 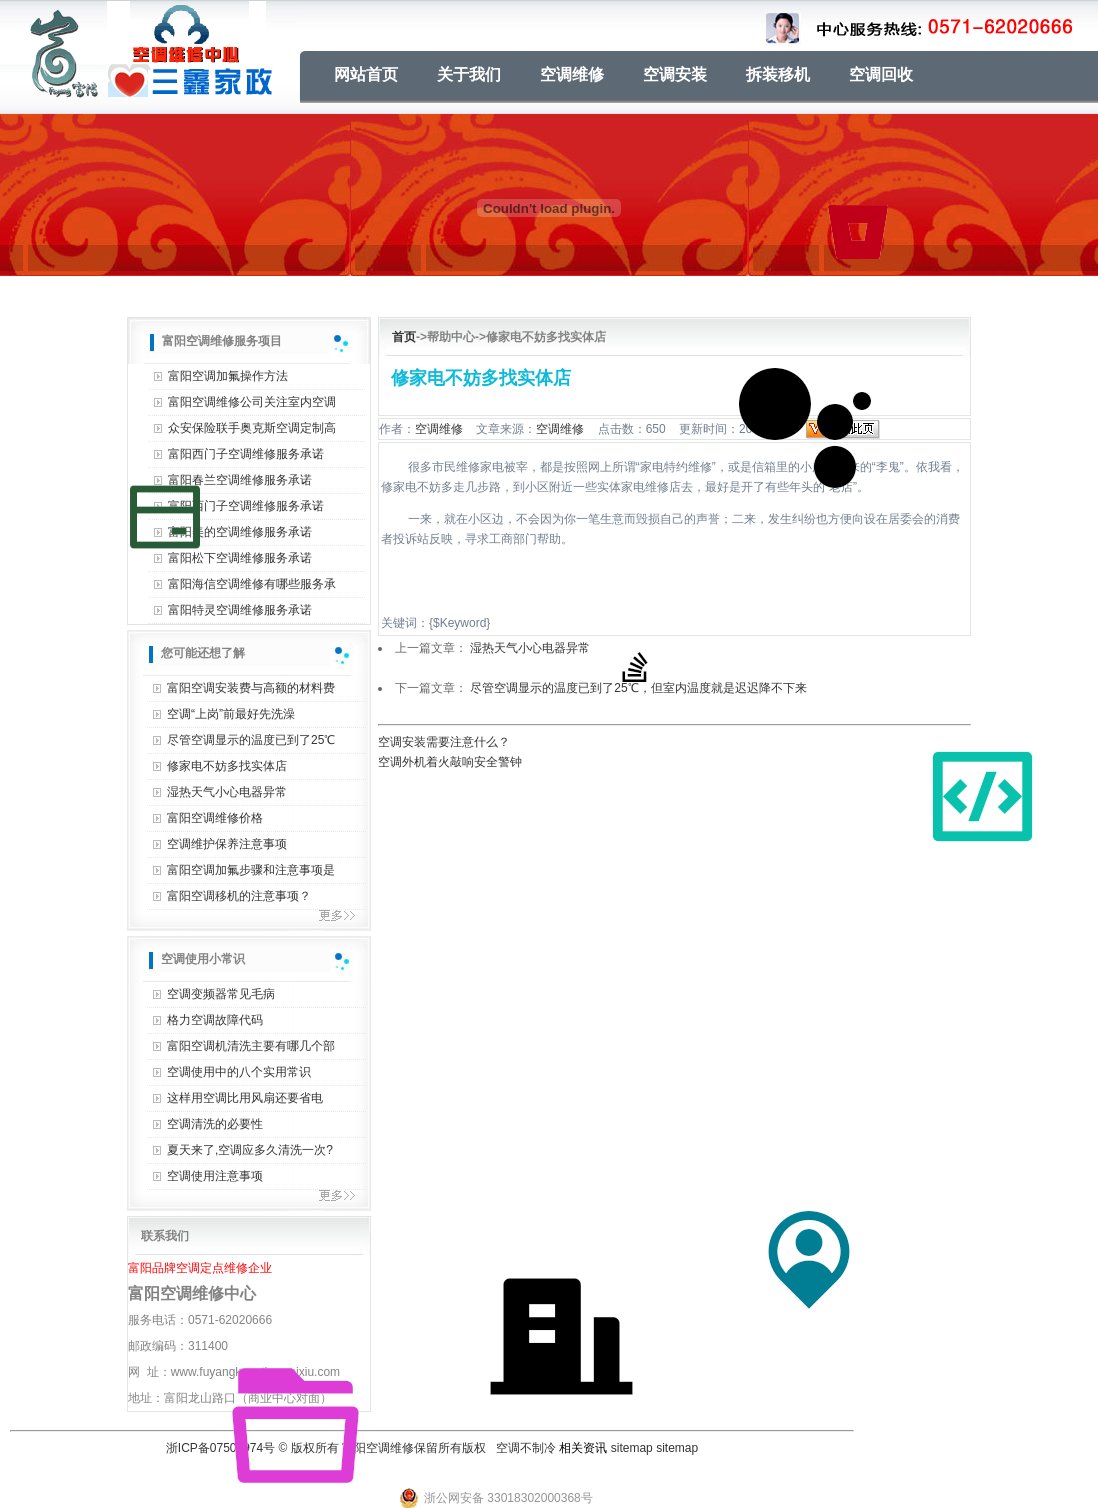 What do you see at coordinates (809, 1256) in the screenshot?
I see `view a user's location on the map` at bounding box center [809, 1256].